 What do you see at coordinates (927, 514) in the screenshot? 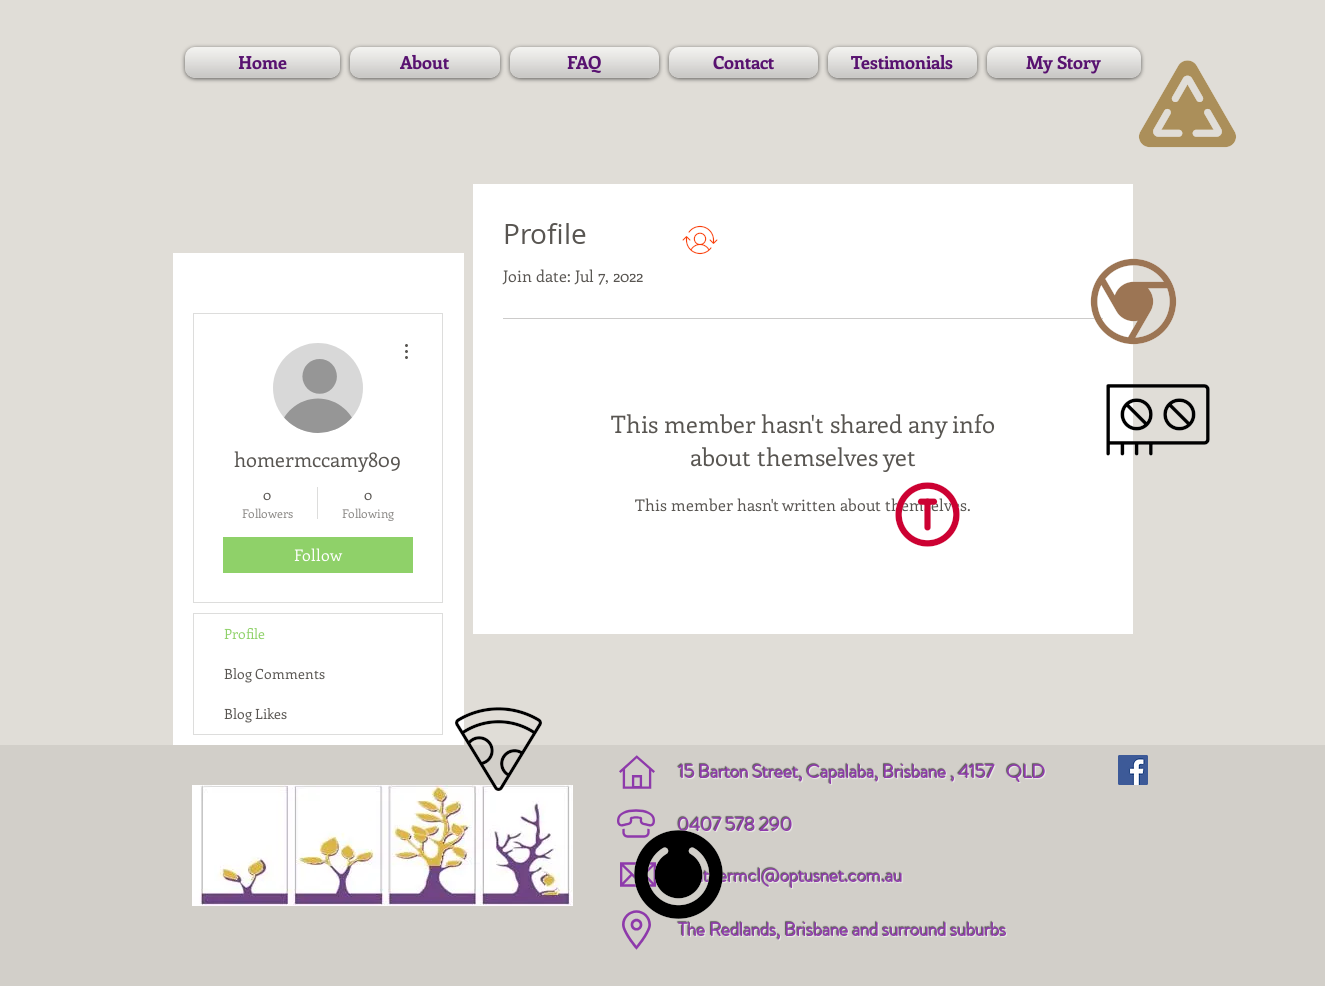
I see `indicates text or typography settings` at bounding box center [927, 514].